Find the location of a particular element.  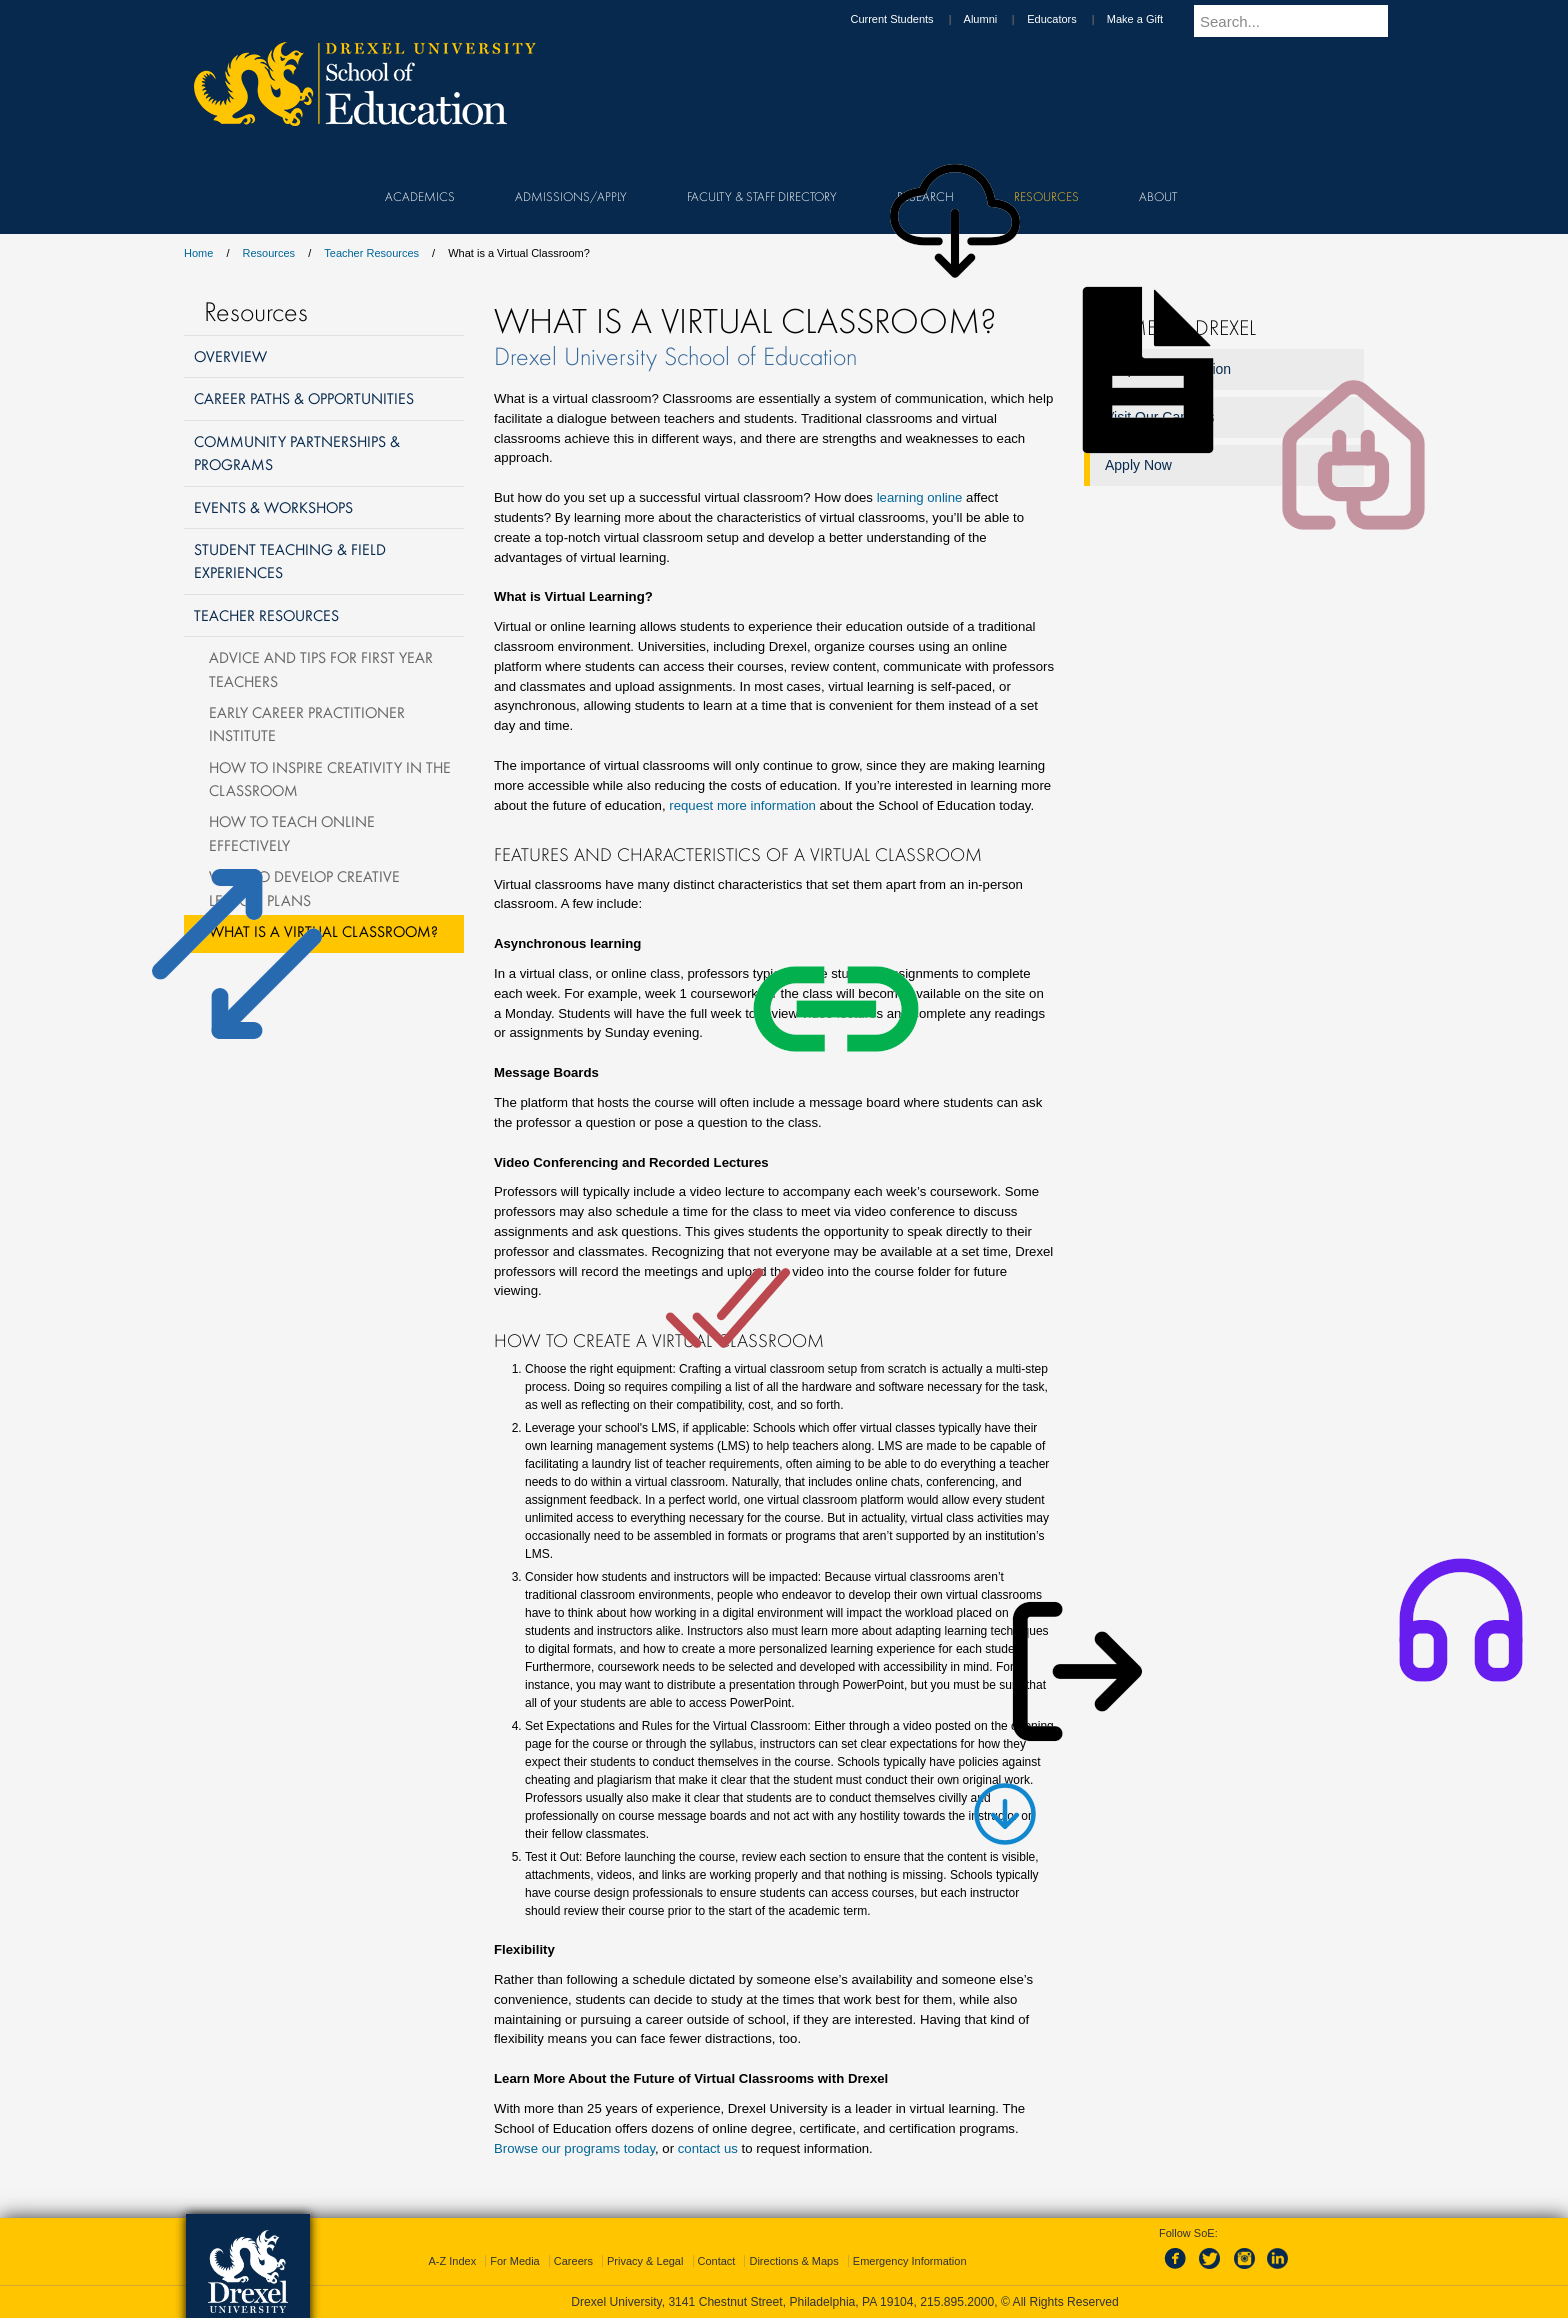

copy or share a link is located at coordinates (836, 1009).